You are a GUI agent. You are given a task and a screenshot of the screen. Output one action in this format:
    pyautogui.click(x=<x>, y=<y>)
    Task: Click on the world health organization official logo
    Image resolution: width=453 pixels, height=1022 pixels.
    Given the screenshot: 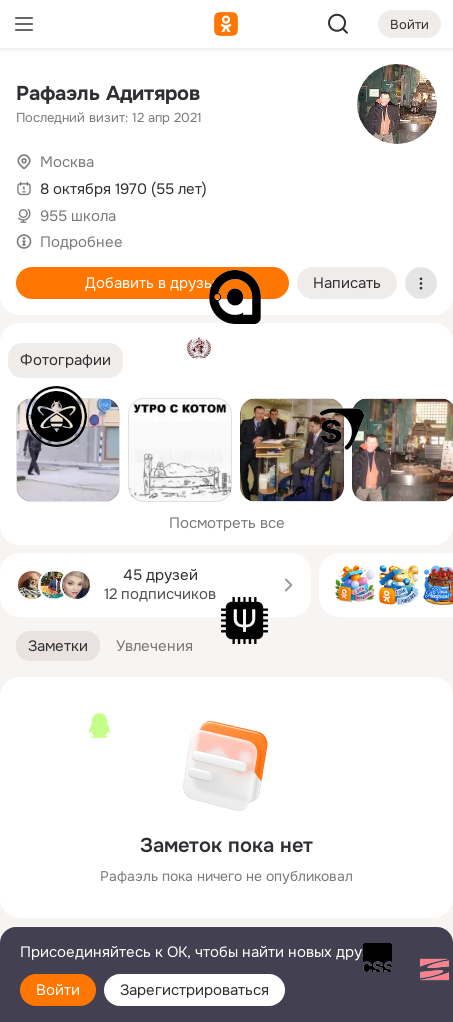 What is the action you would take?
    pyautogui.click(x=199, y=348)
    